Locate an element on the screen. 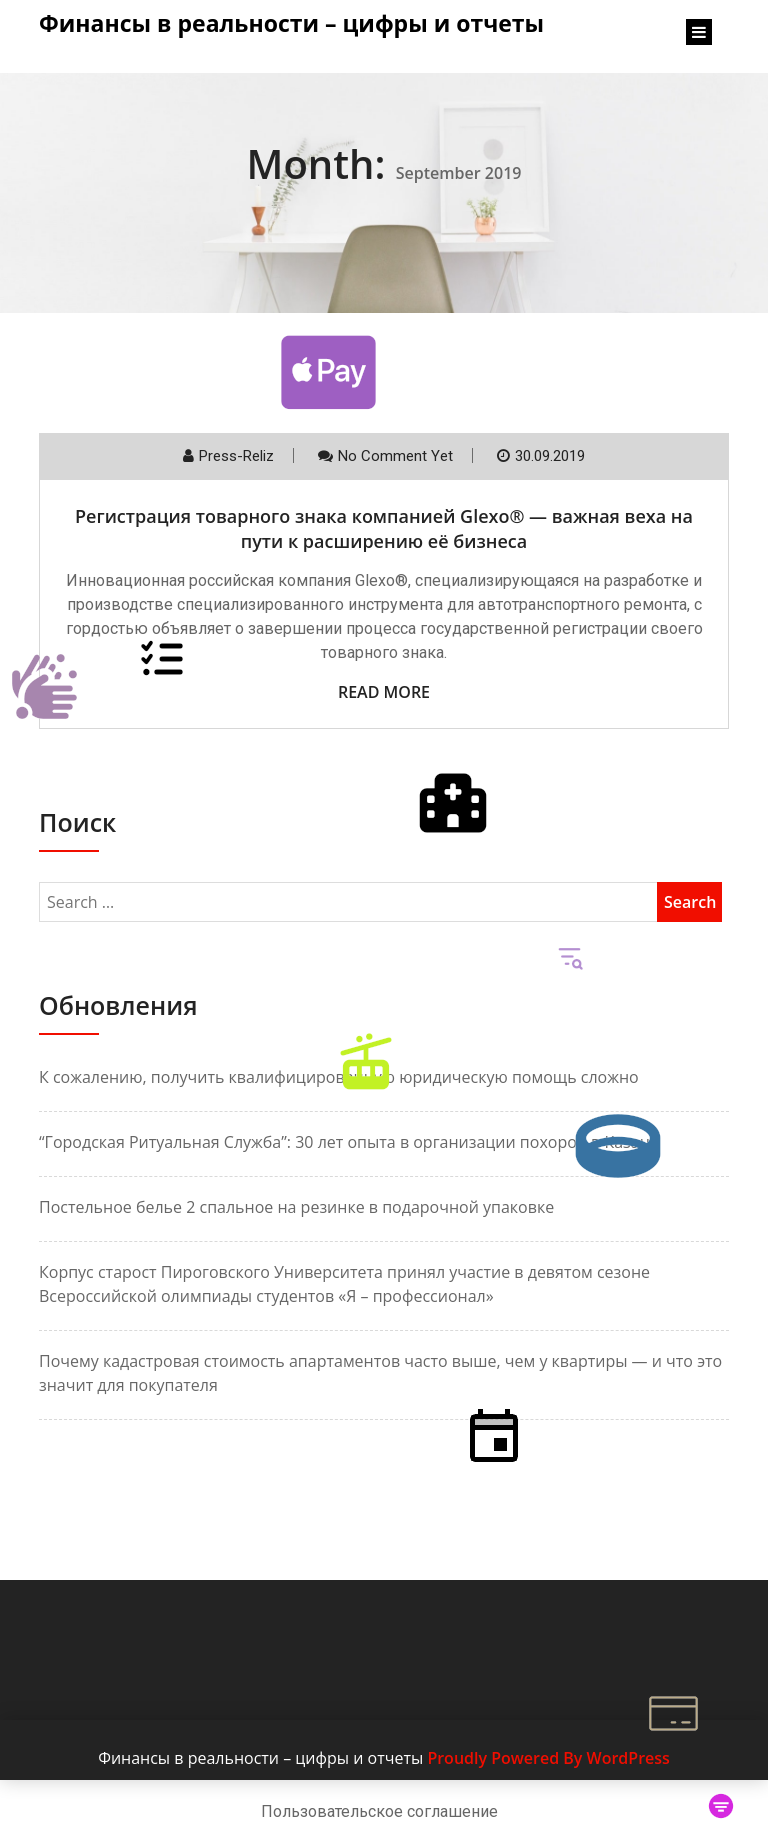 The image size is (768, 1844). view your task checklist is located at coordinates (162, 659).